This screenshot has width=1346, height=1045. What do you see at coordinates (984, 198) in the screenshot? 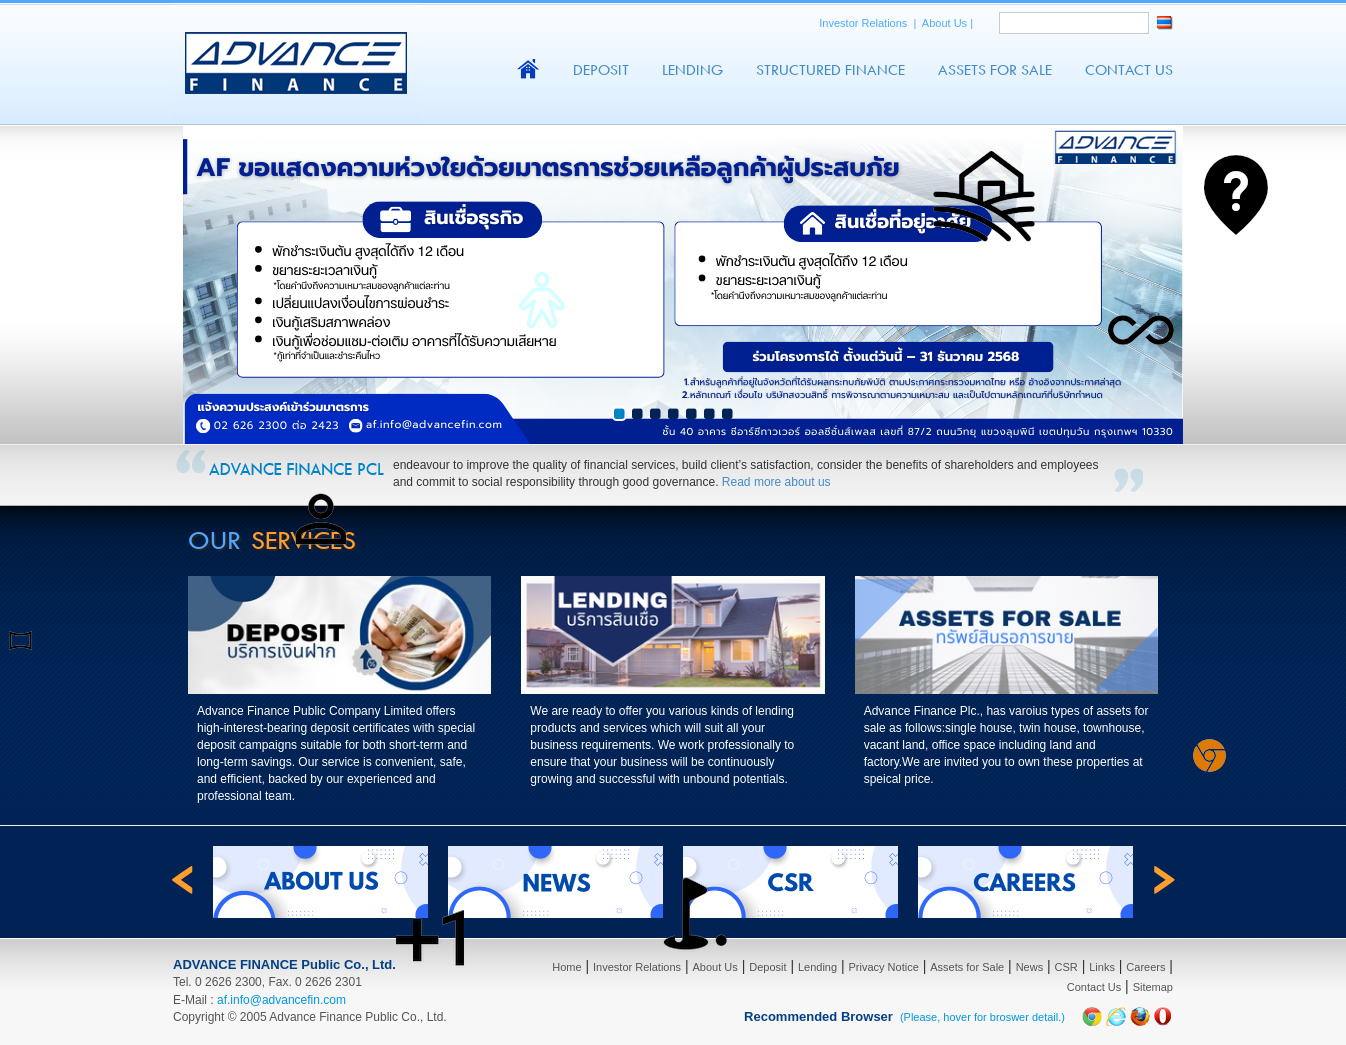
I see `access farm or agricultural settings` at bounding box center [984, 198].